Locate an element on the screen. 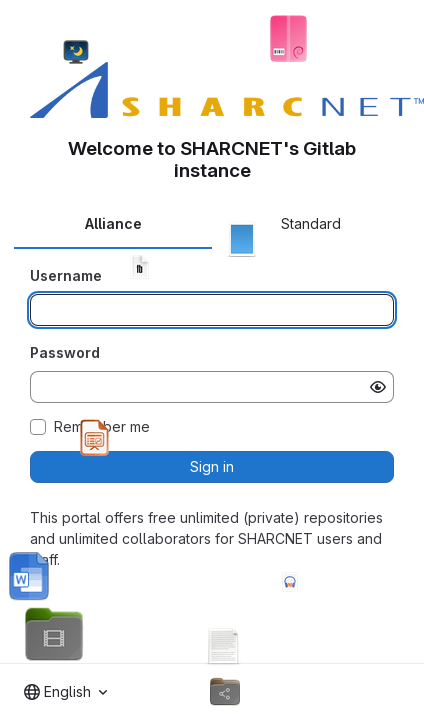 The width and height of the screenshot is (424, 720). open a libreoffice impress presentation template is located at coordinates (94, 437).